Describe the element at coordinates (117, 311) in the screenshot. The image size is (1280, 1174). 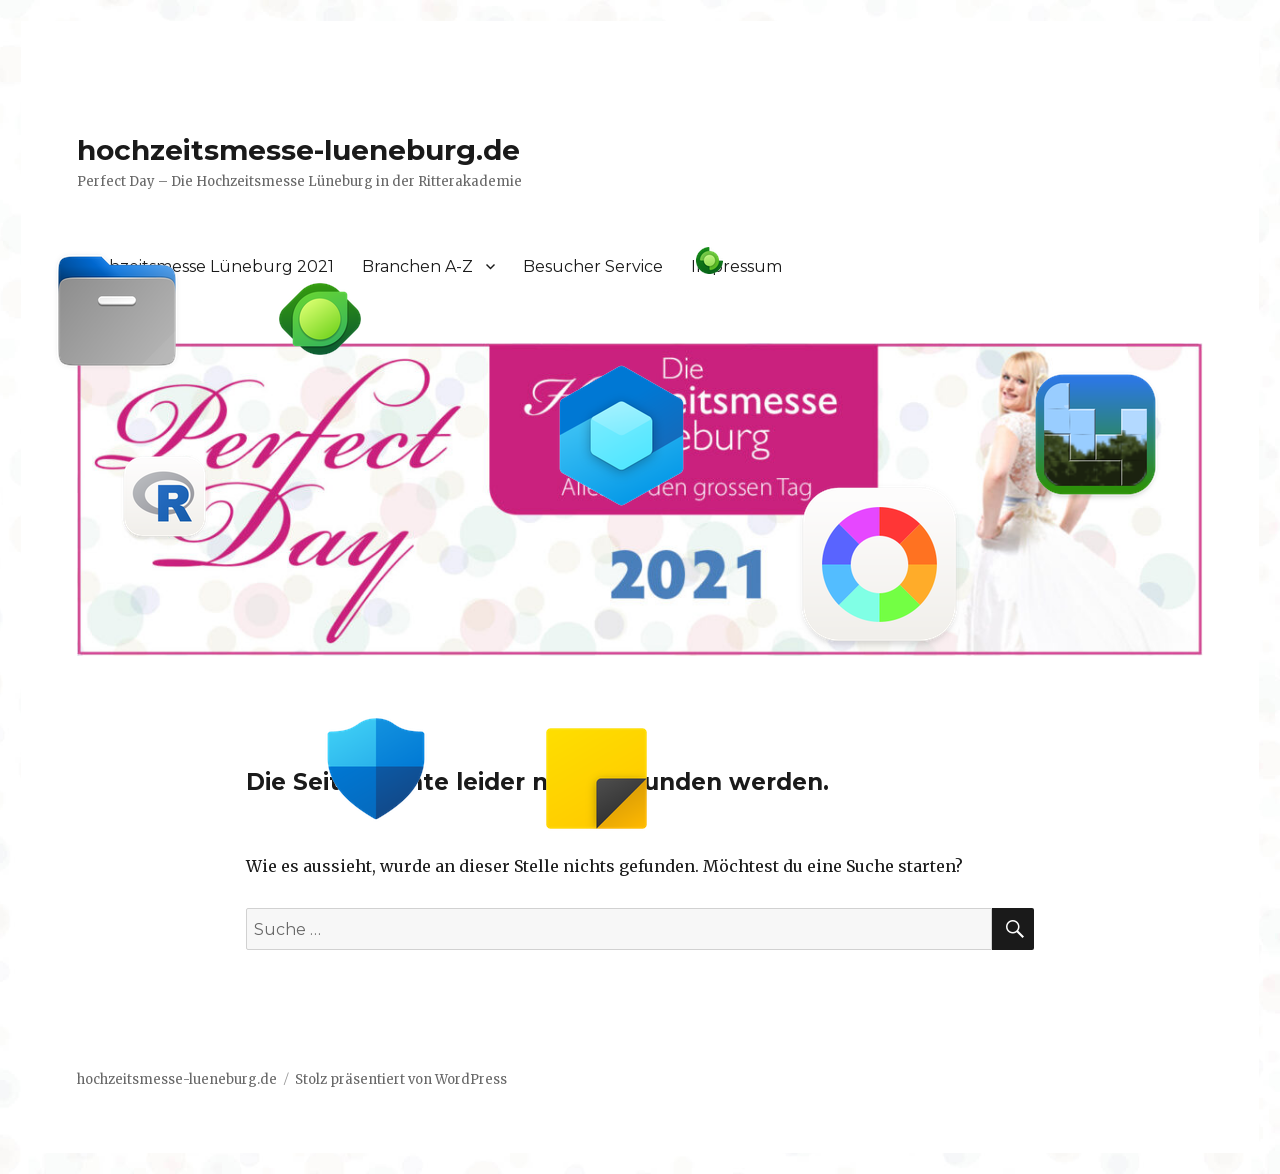
I see `open the nautilus file manager` at that location.